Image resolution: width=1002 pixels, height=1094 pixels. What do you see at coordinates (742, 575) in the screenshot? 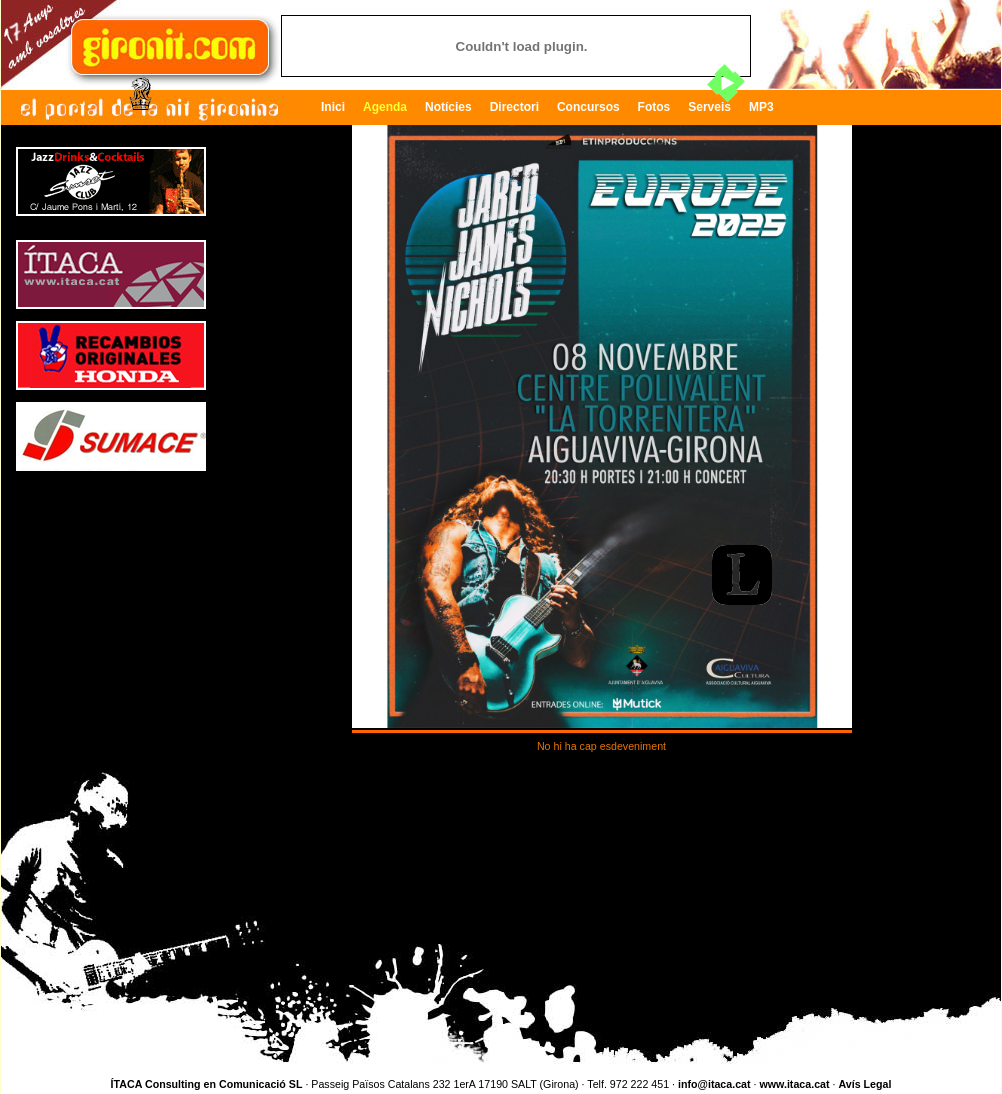
I see `open LibraryThing app` at bounding box center [742, 575].